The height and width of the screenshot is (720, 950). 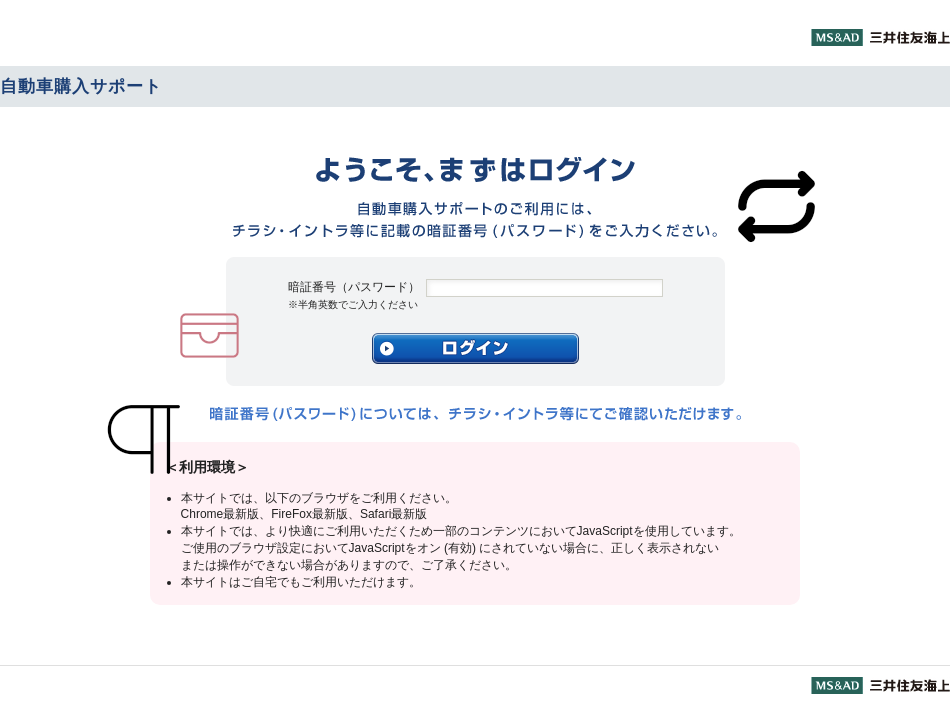 What do you see at coordinates (776, 206) in the screenshot?
I see `enable repeat or loop playback` at bounding box center [776, 206].